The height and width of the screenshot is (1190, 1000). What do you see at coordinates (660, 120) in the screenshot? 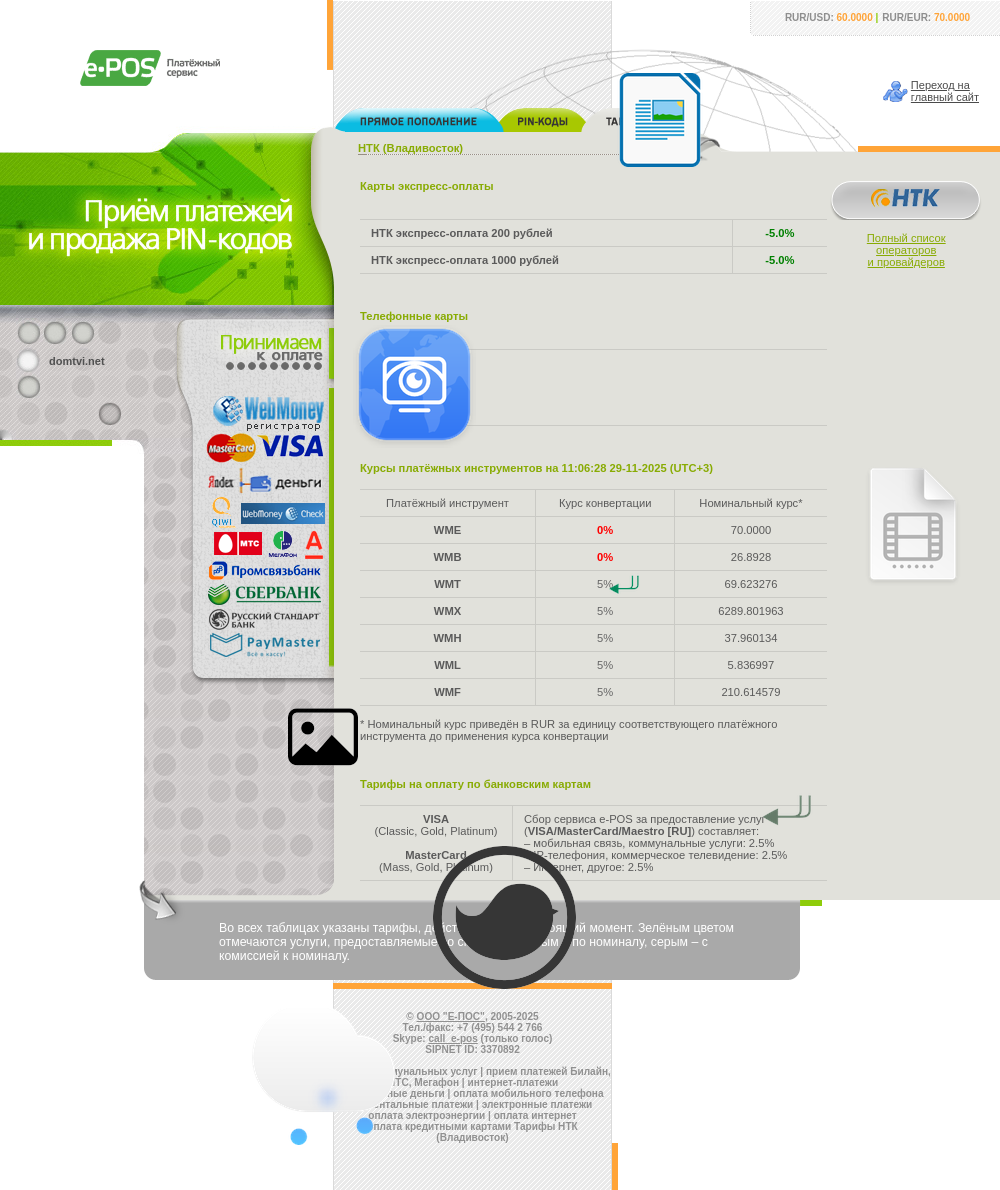
I see `open a libreoffice writer document` at bounding box center [660, 120].